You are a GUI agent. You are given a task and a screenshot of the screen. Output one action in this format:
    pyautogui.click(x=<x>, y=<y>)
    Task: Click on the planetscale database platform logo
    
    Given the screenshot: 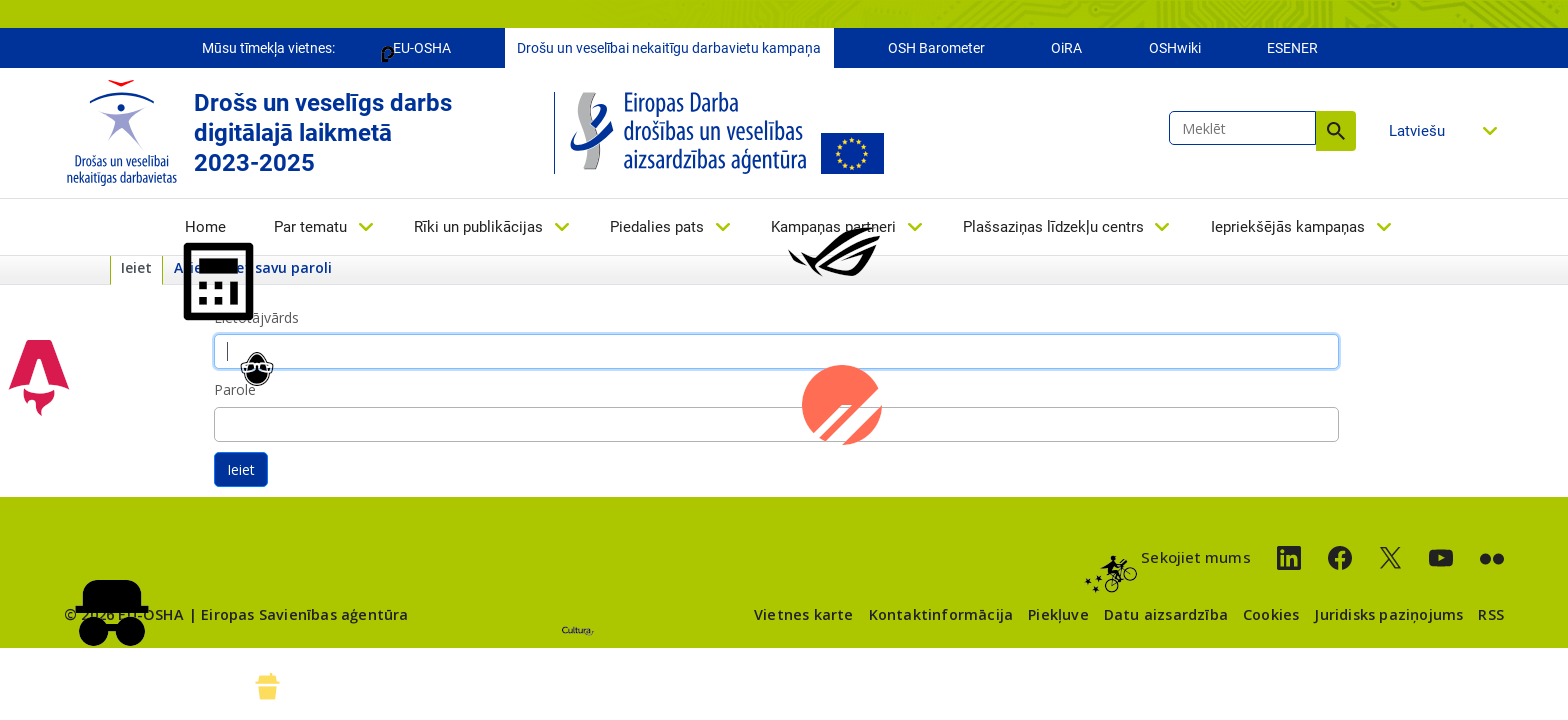 What is the action you would take?
    pyautogui.click(x=842, y=405)
    